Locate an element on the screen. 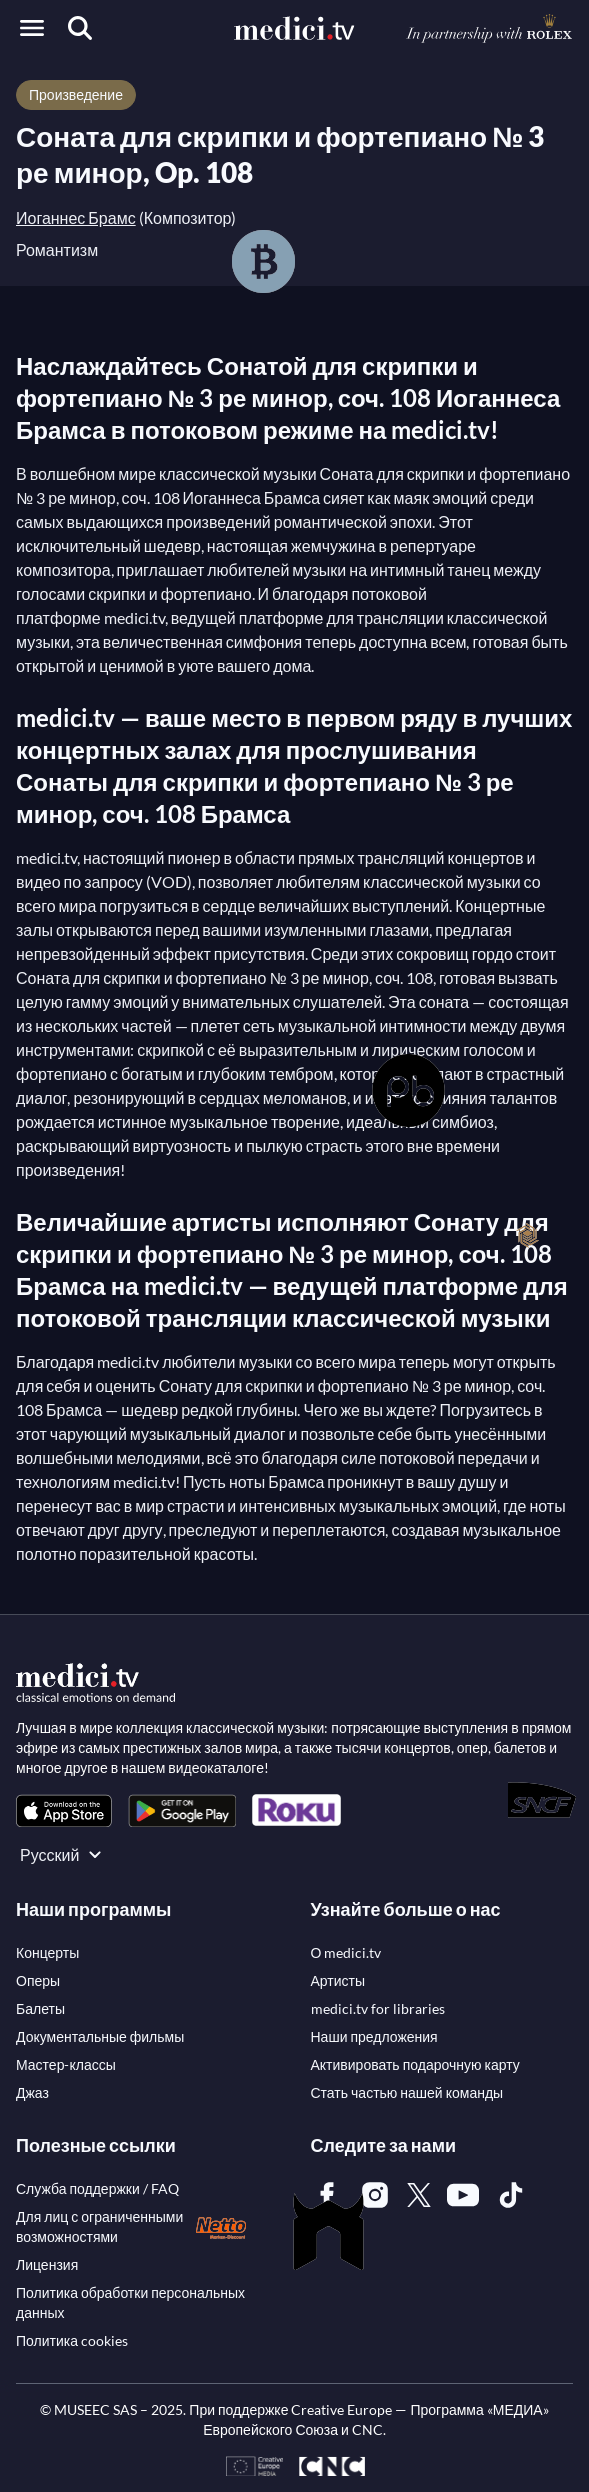  prepbytes logo is located at coordinates (408, 1090).